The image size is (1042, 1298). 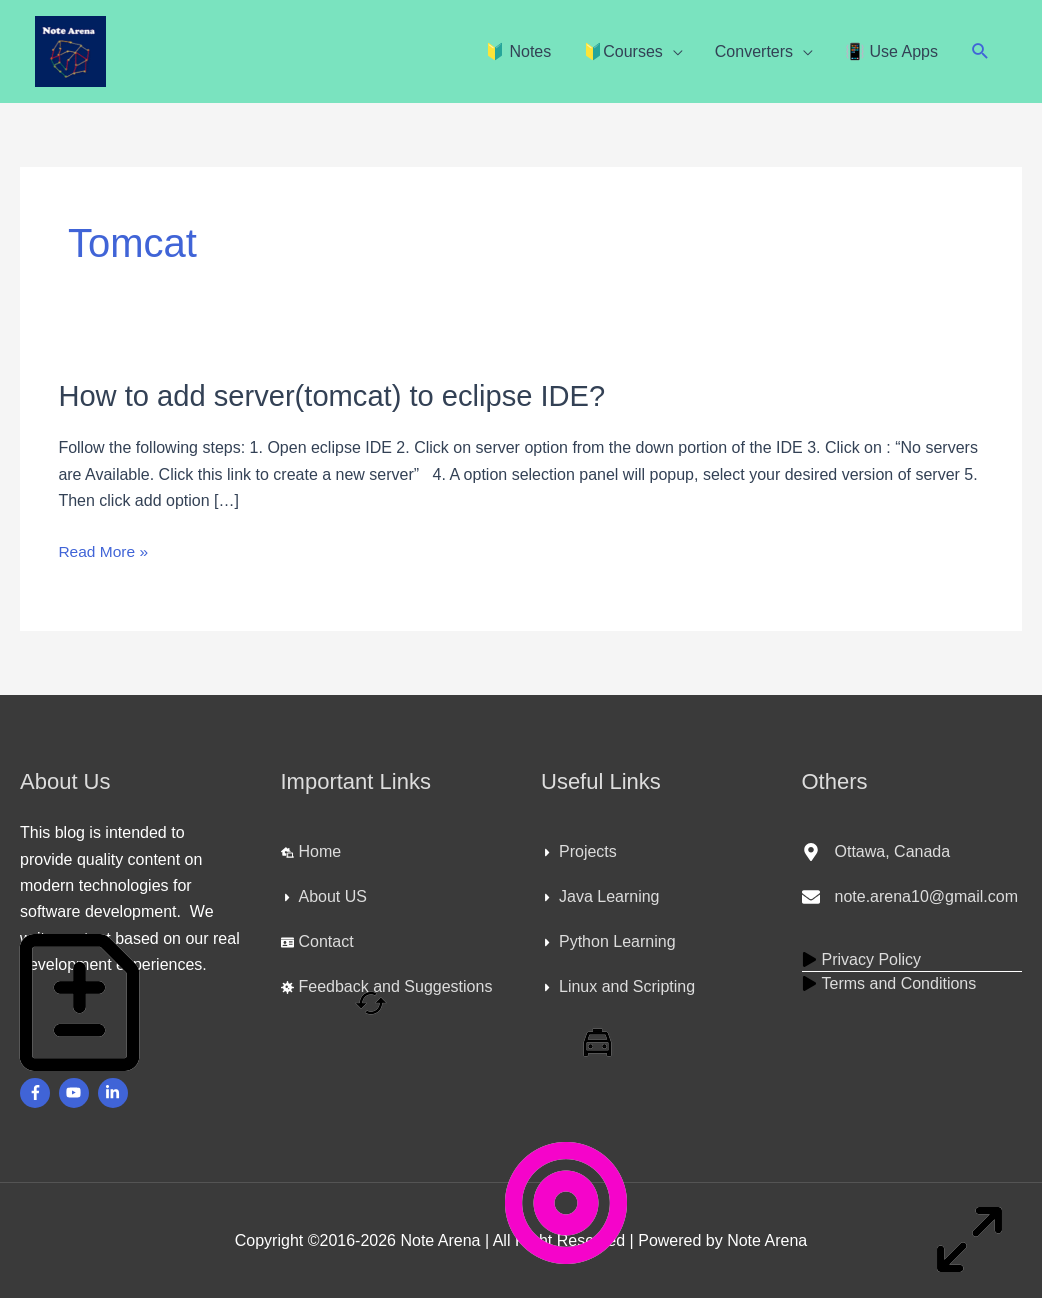 What do you see at coordinates (566, 1203) in the screenshot?
I see `an open issue in your feed` at bounding box center [566, 1203].